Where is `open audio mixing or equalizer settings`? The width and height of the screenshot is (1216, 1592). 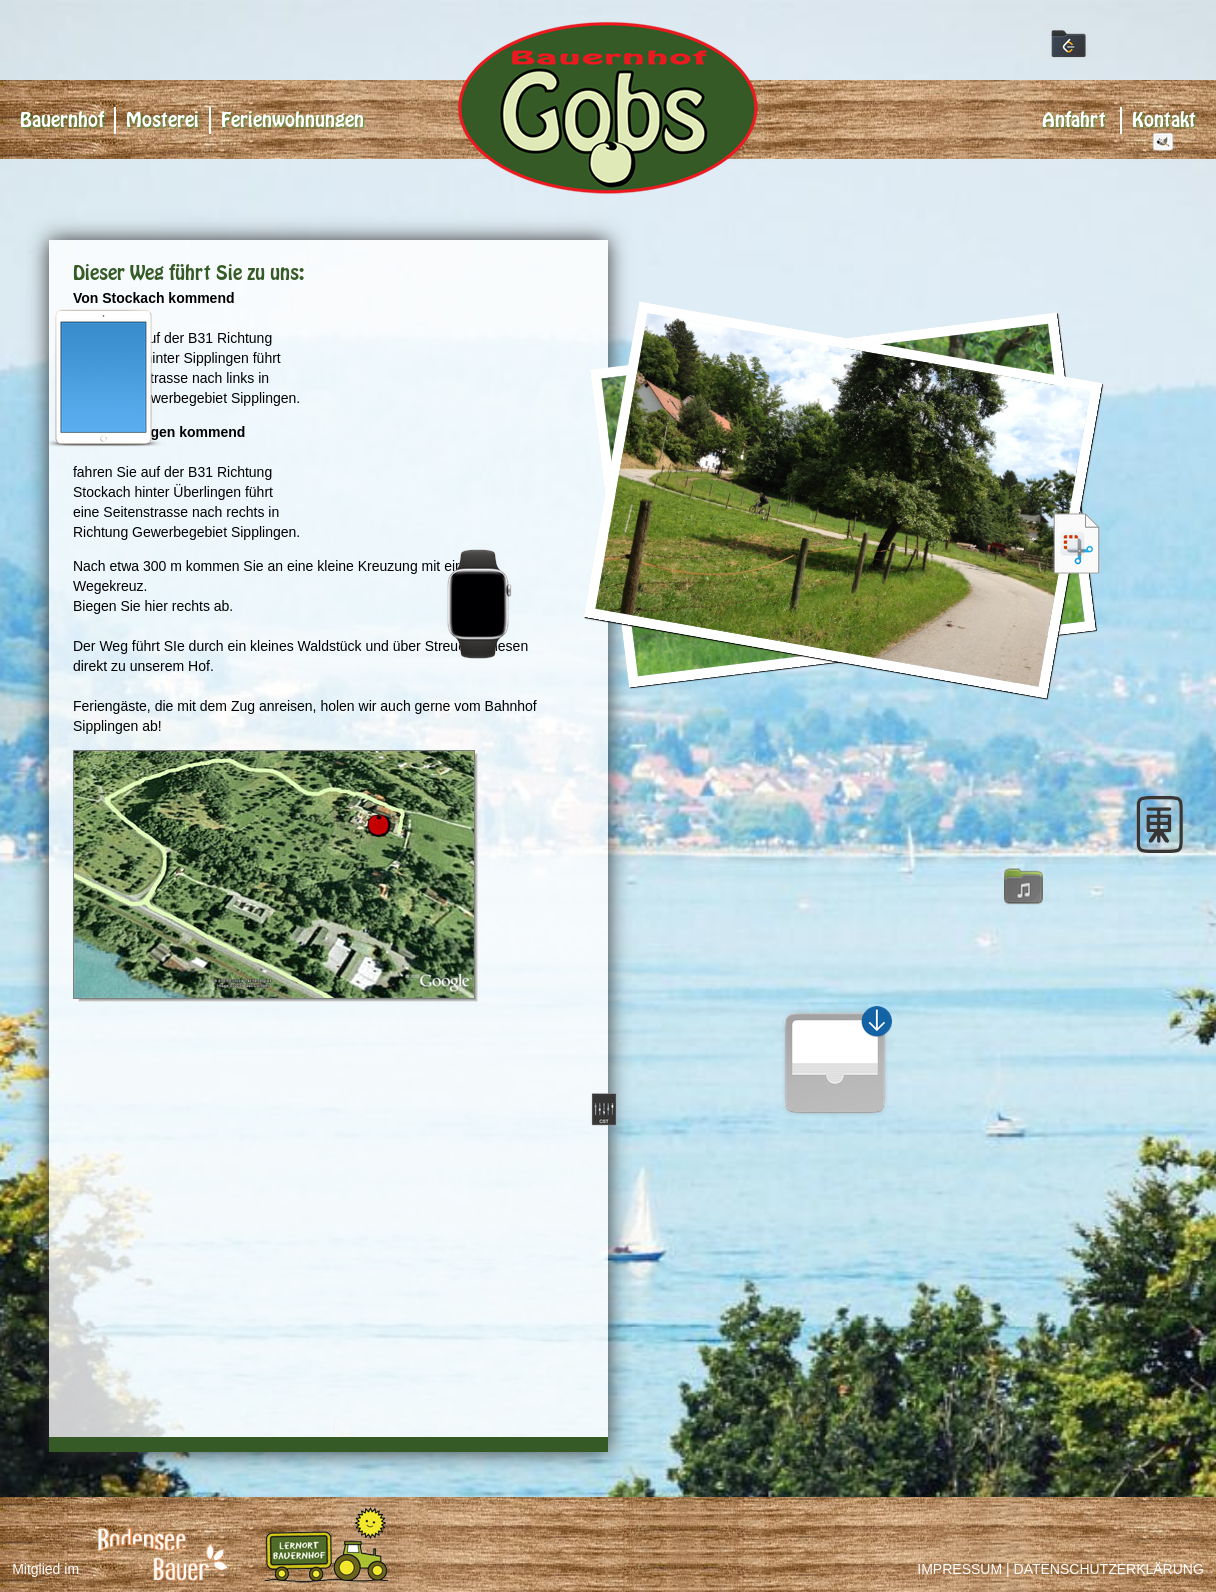 open audio mixing or equalizer settings is located at coordinates (604, 1110).